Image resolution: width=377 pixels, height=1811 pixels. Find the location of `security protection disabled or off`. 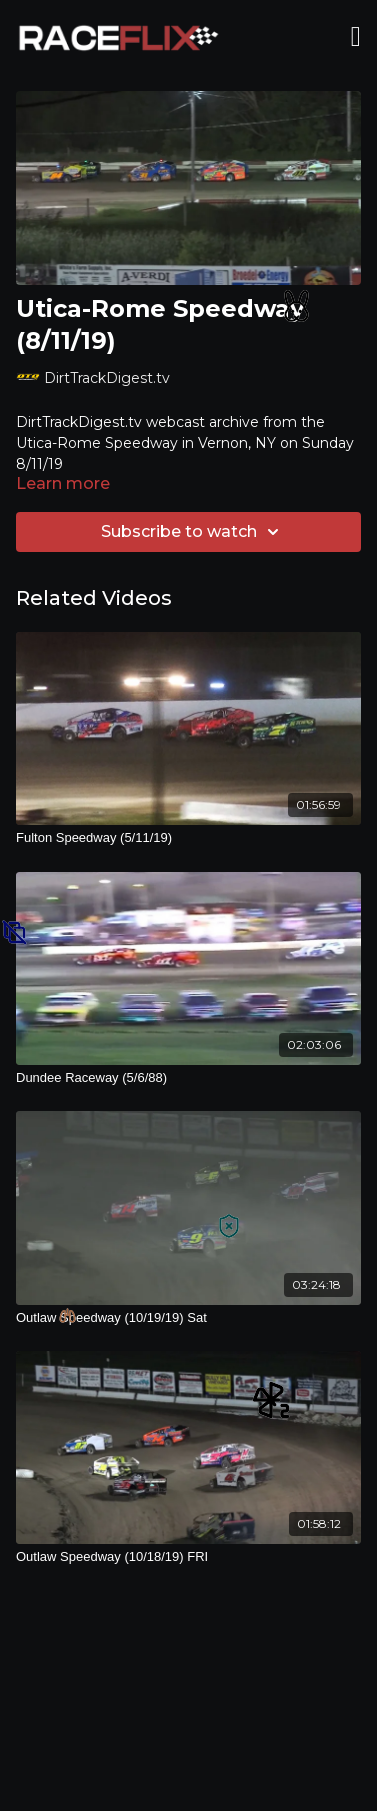

security protection disabled or off is located at coordinates (229, 1226).